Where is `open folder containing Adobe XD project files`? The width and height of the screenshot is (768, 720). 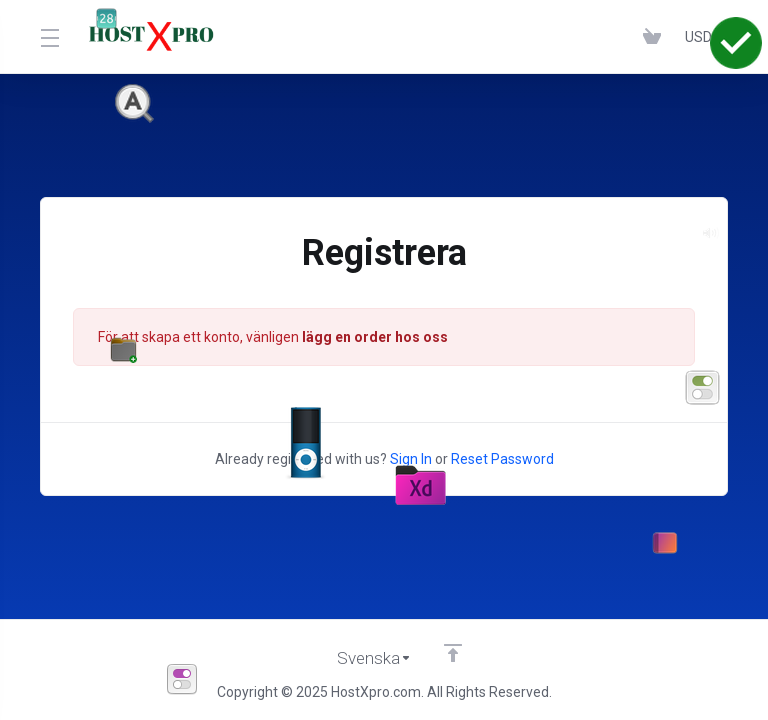
open folder containing Adobe XD project files is located at coordinates (420, 486).